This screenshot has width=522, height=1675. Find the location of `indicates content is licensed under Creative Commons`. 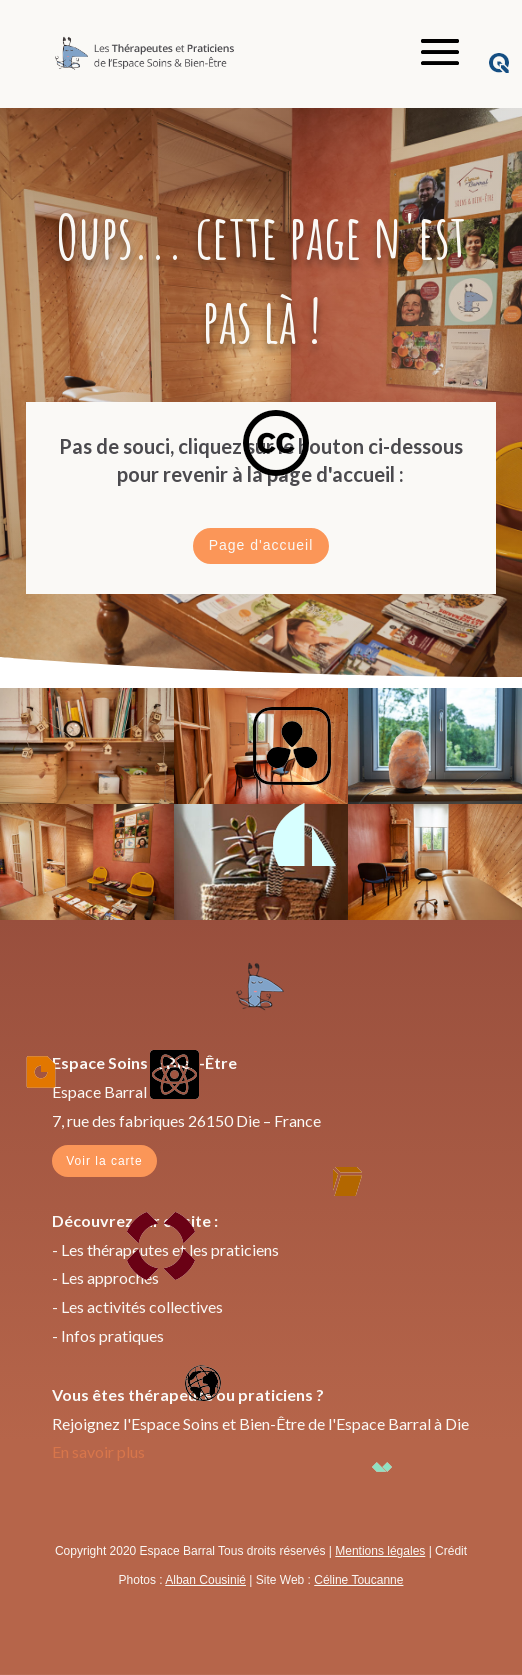

indicates content is licensed under Creative Commons is located at coordinates (276, 443).